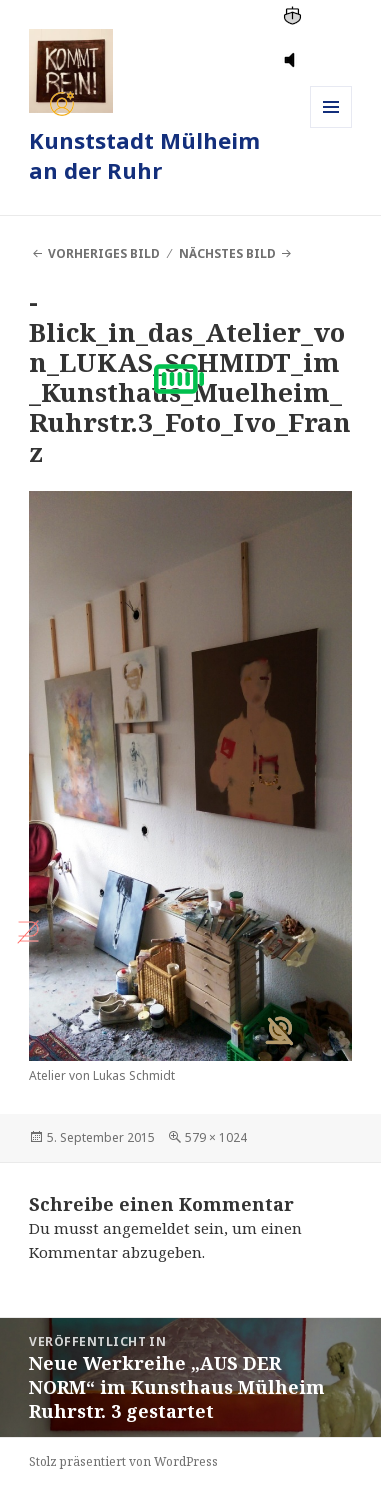 Image resolution: width=381 pixels, height=1486 pixels. I want to click on indicates battery is fully charged, so click(179, 379).